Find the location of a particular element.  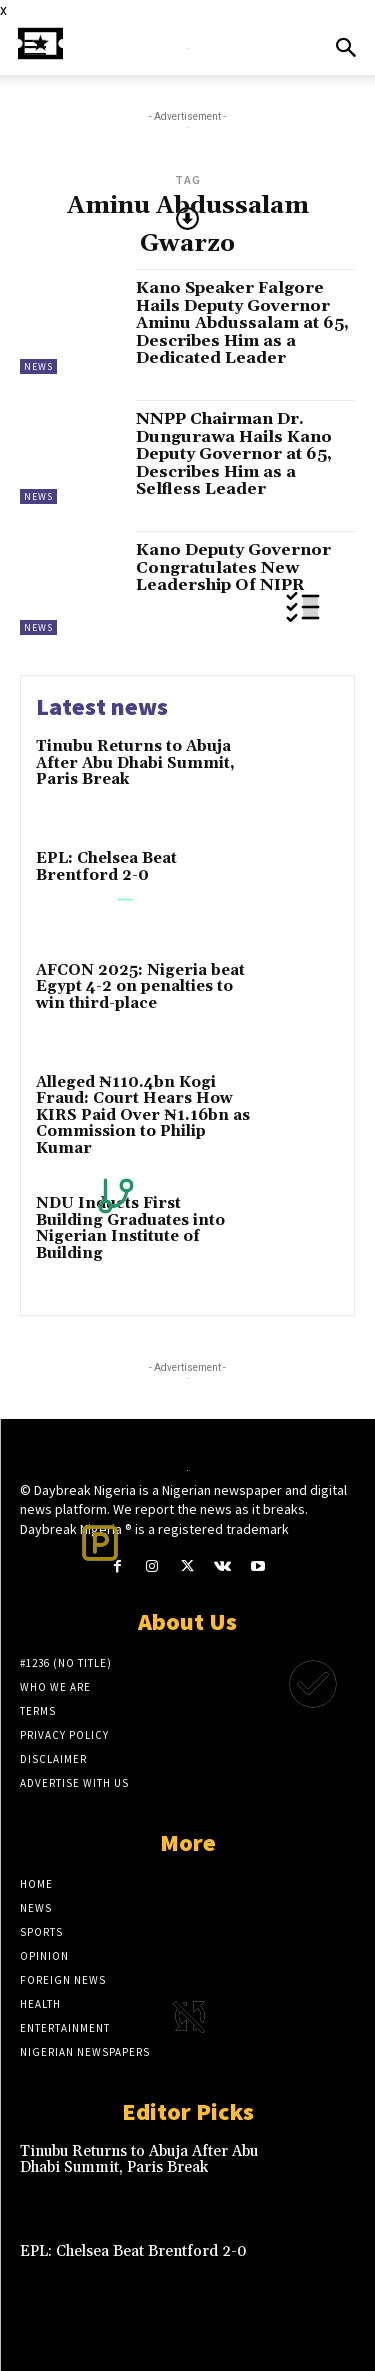

decrease quantity or value is located at coordinates (125, 899).